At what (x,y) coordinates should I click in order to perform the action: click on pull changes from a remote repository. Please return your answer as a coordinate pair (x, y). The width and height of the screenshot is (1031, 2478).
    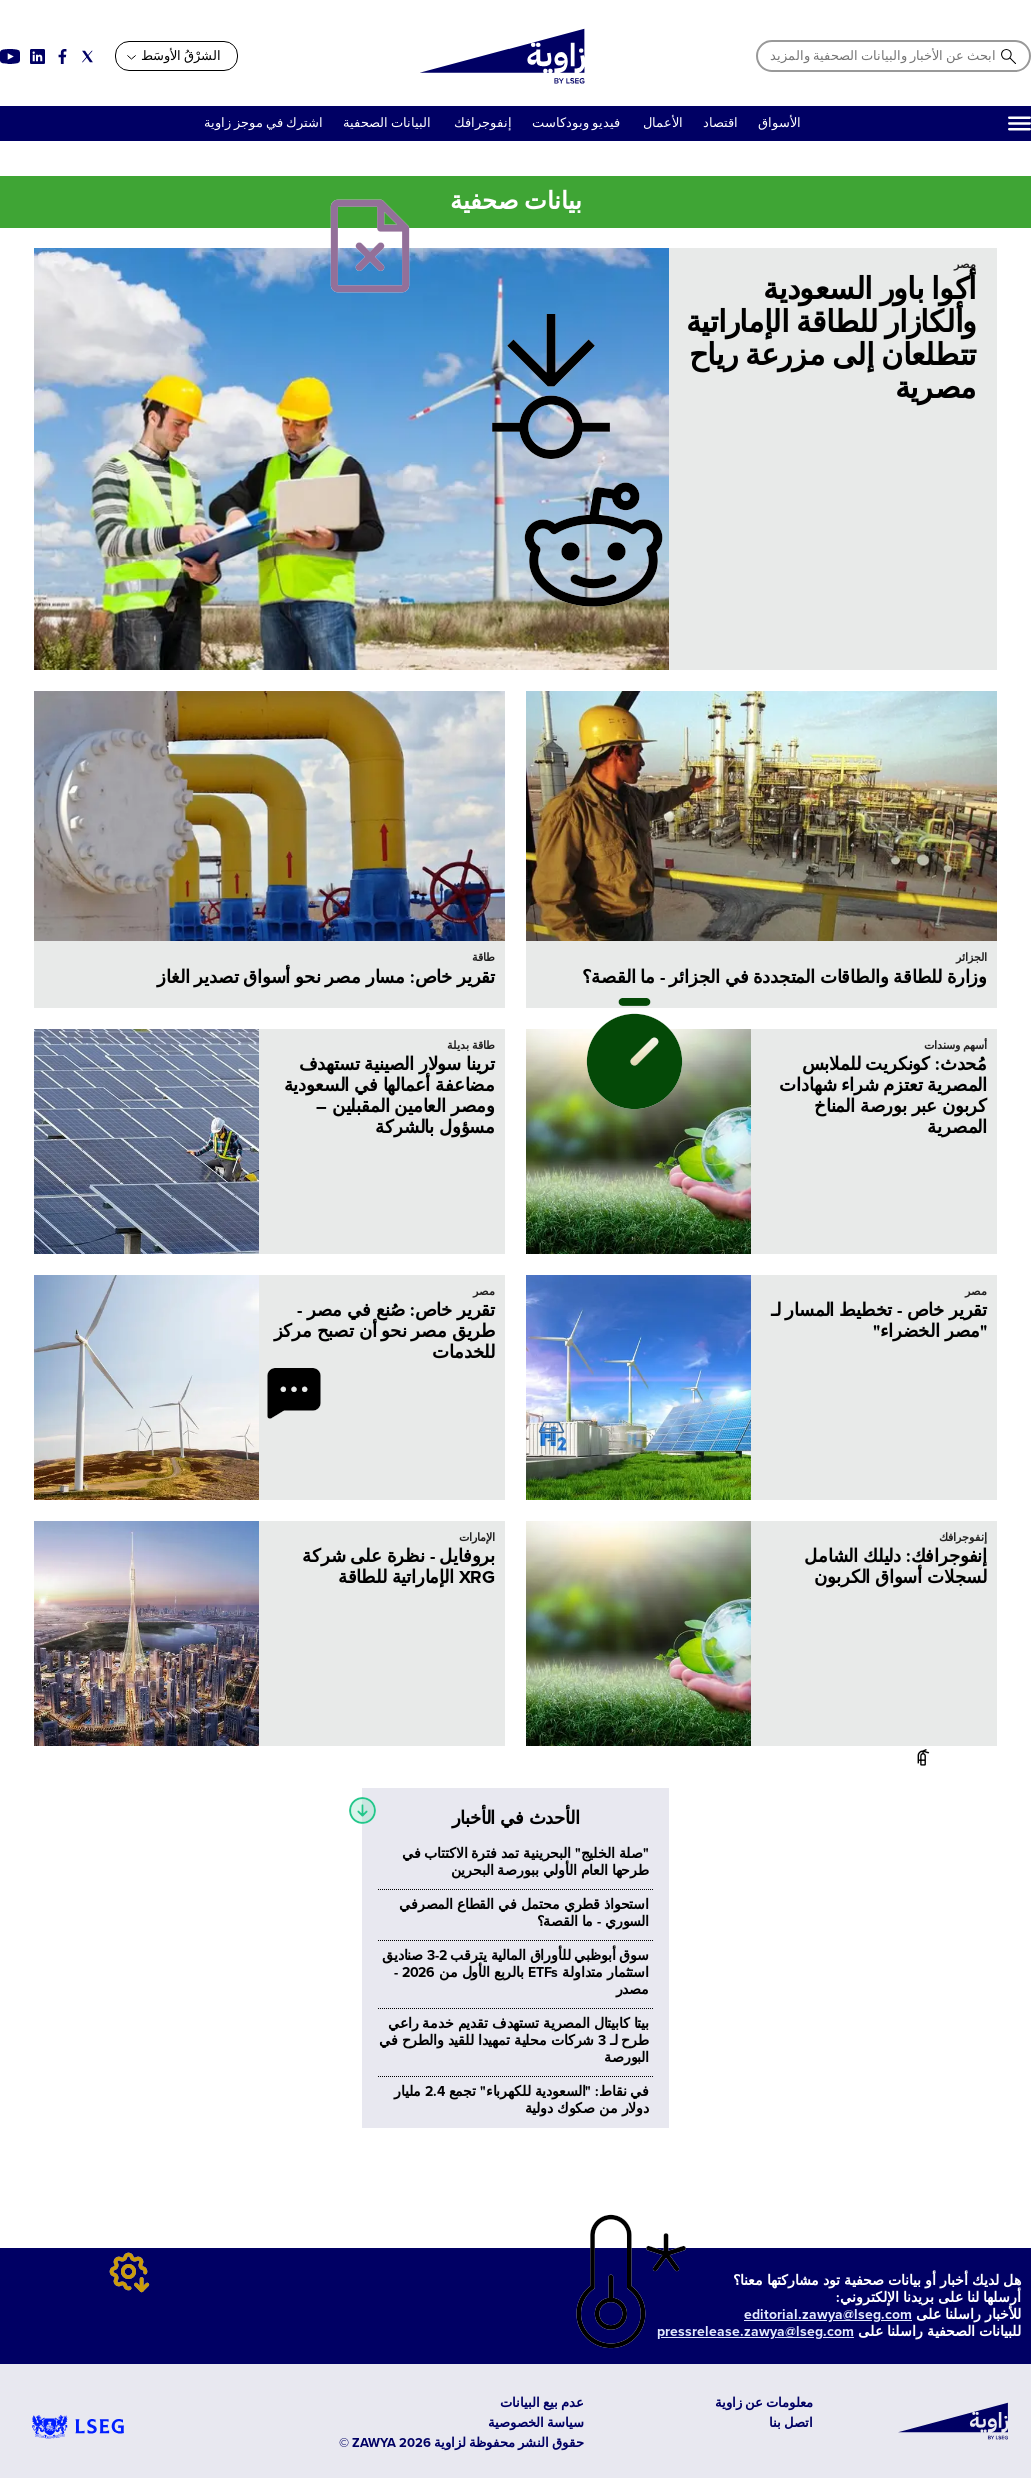
    Looking at the image, I should click on (546, 386).